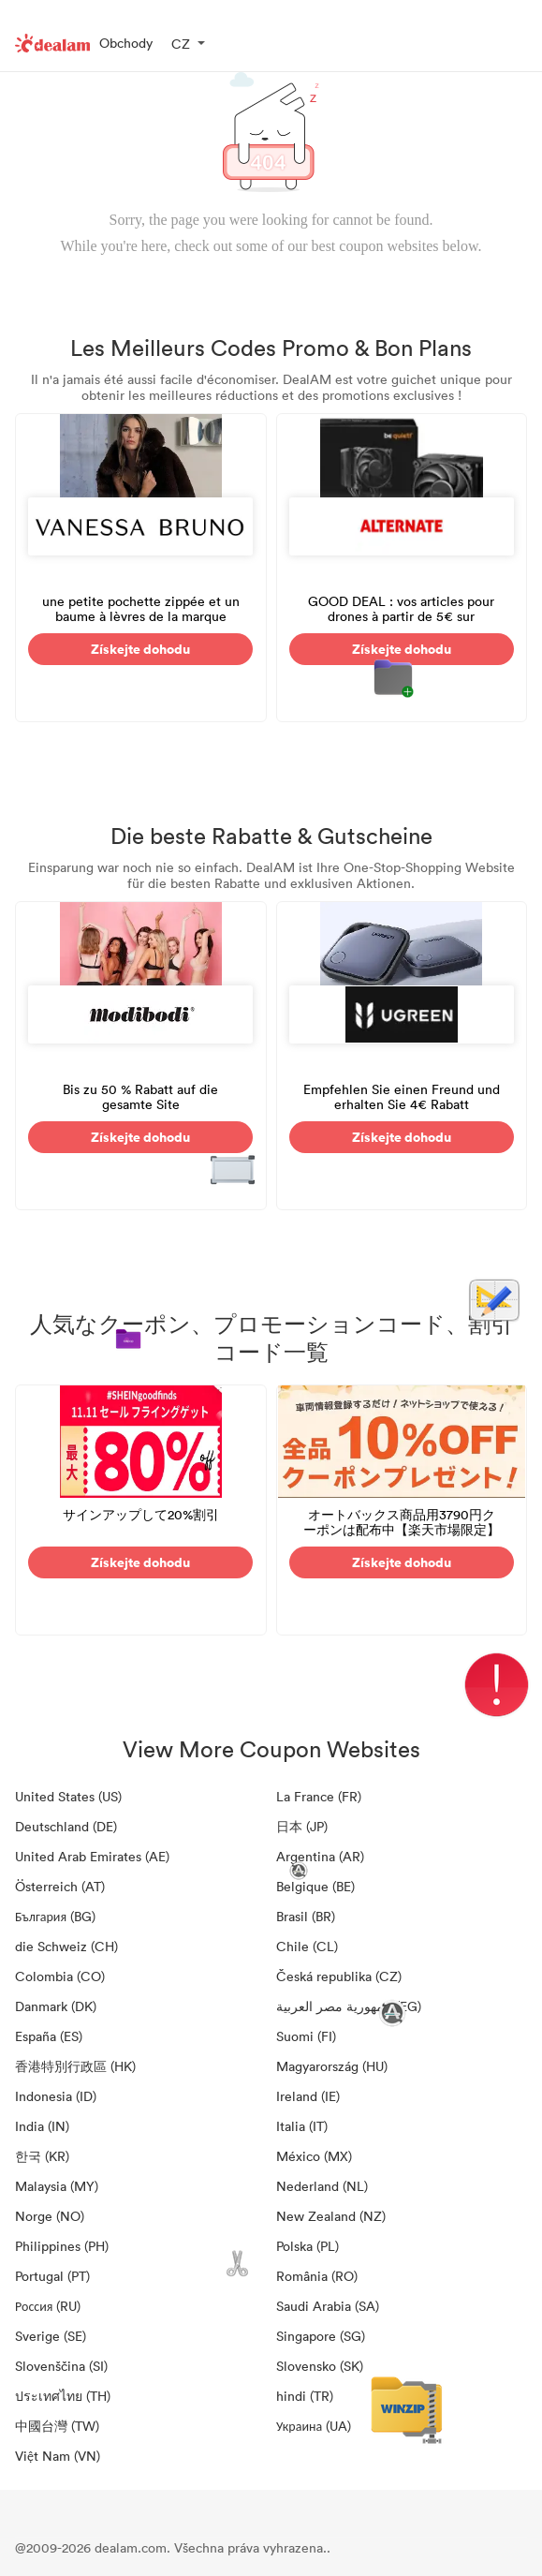 Image resolution: width=542 pixels, height=2576 pixels. What do you see at coordinates (128, 1340) in the screenshot?
I see `open android lollipop system folder` at bounding box center [128, 1340].